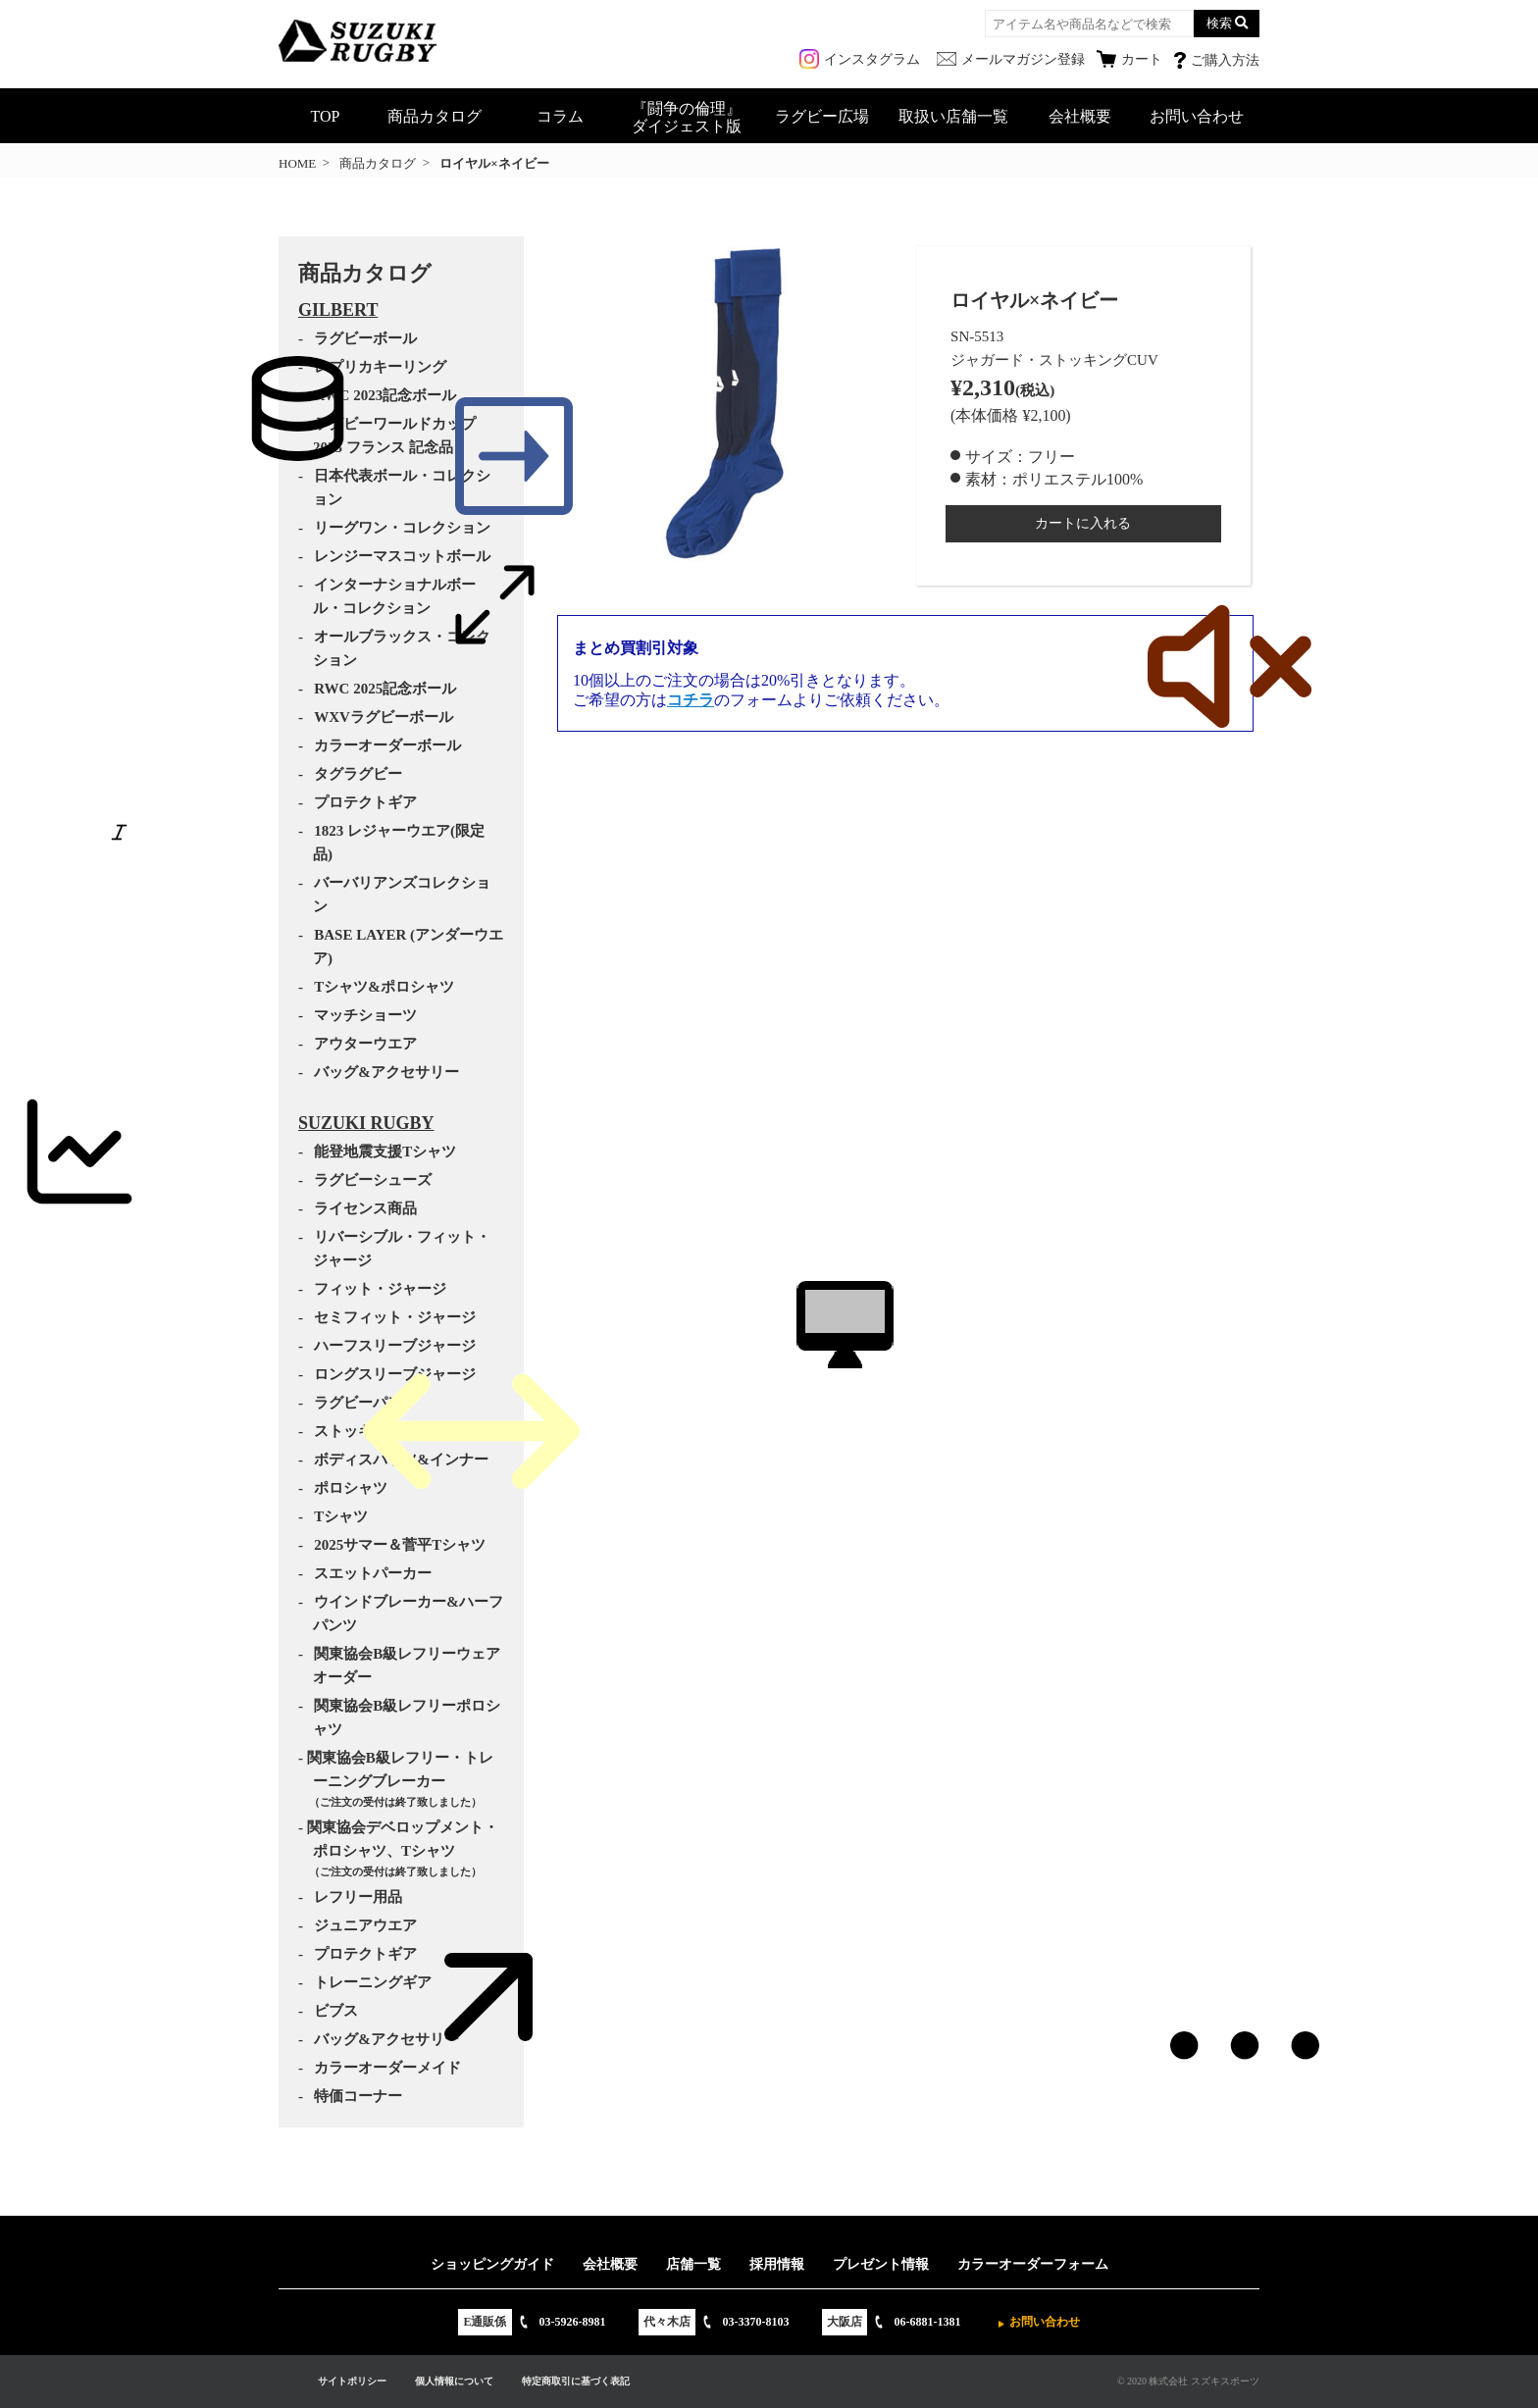  Describe the element at coordinates (494, 604) in the screenshot. I see `maximize window to full screen` at that location.